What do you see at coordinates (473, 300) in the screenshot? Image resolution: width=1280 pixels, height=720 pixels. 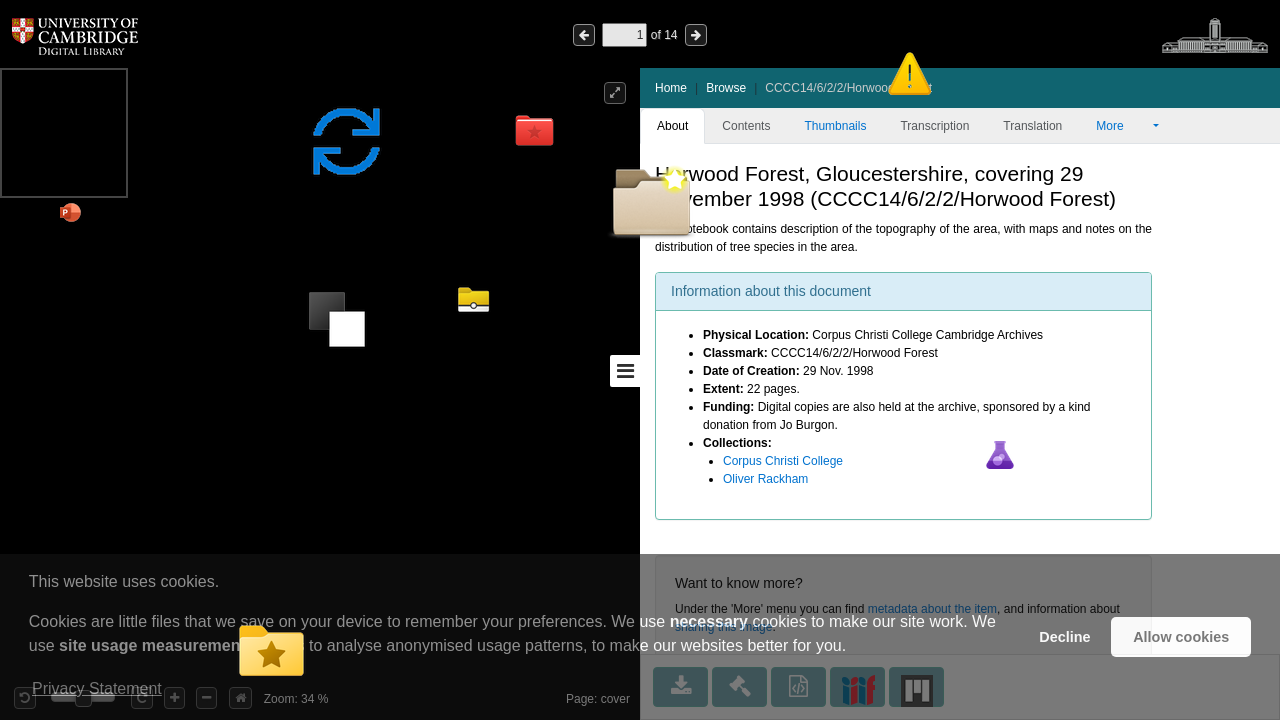 I see `open folder containing Pokémon-related files` at bounding box center [473, 300].